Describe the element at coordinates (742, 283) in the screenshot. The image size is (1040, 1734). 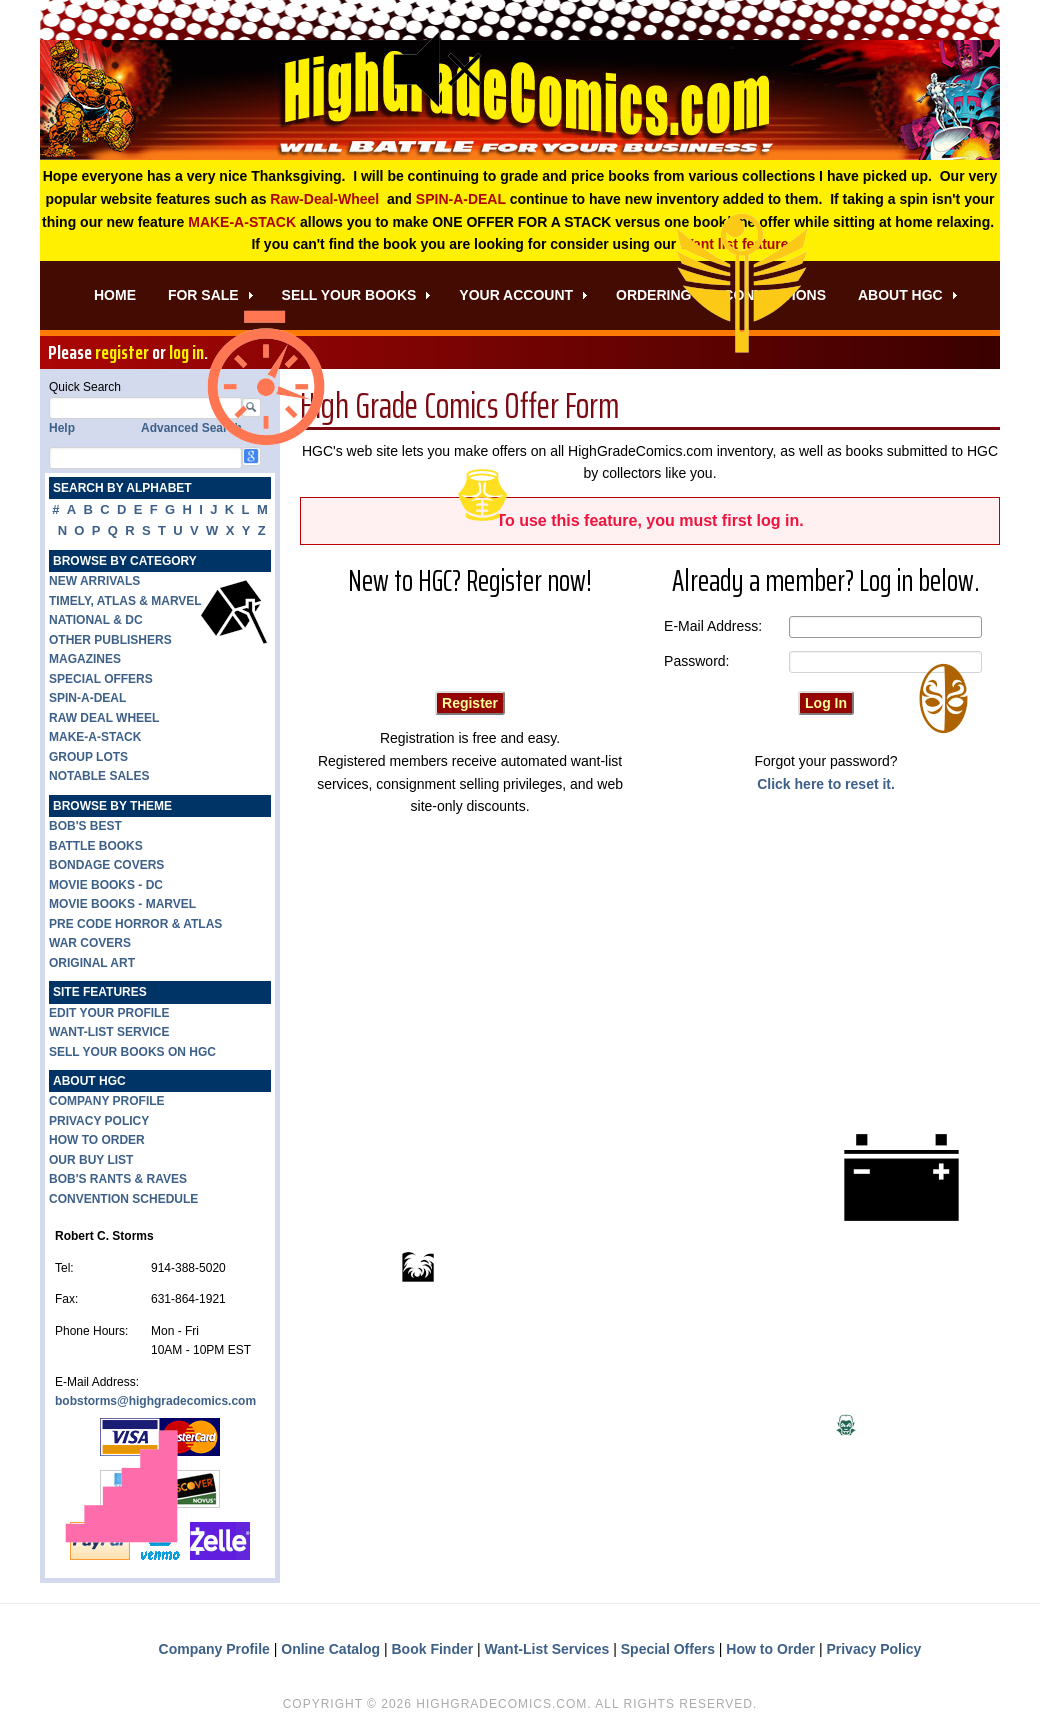
I see `select a royal or mythical staff weapon` at that location.